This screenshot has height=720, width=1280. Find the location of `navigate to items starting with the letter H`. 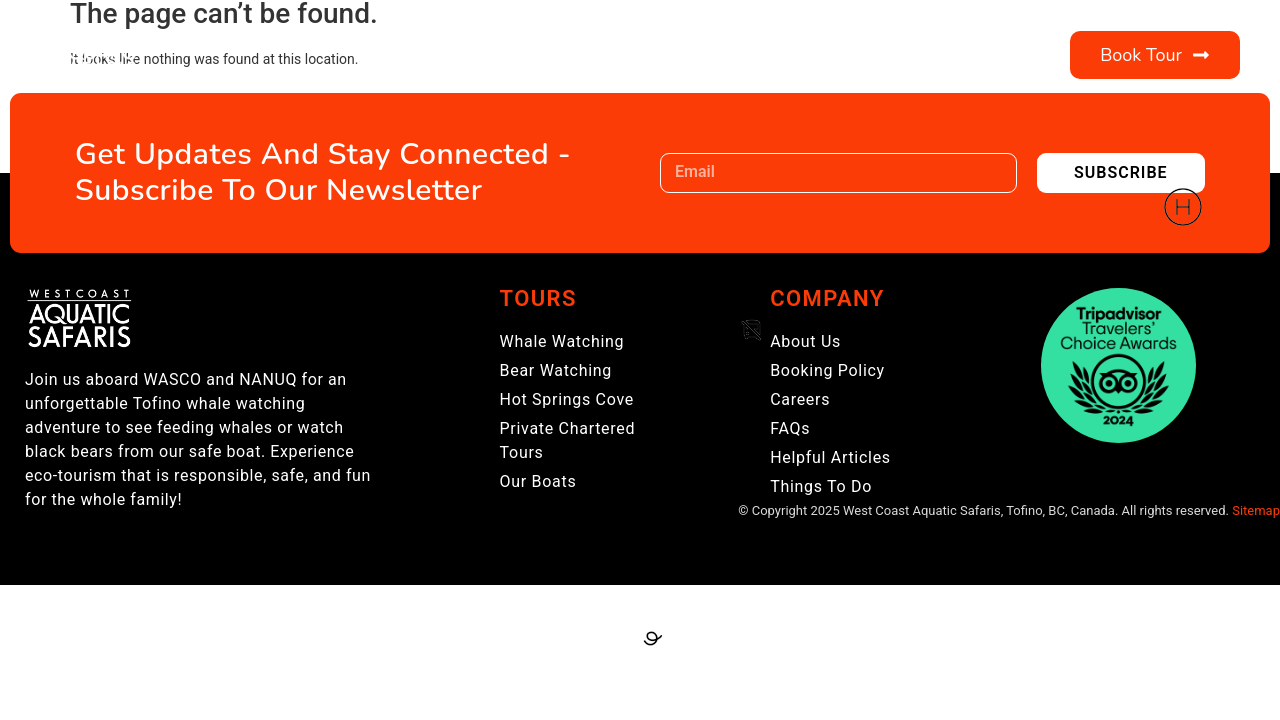

navigate to items starting with the letter H is located at coordinates (1183, 207).